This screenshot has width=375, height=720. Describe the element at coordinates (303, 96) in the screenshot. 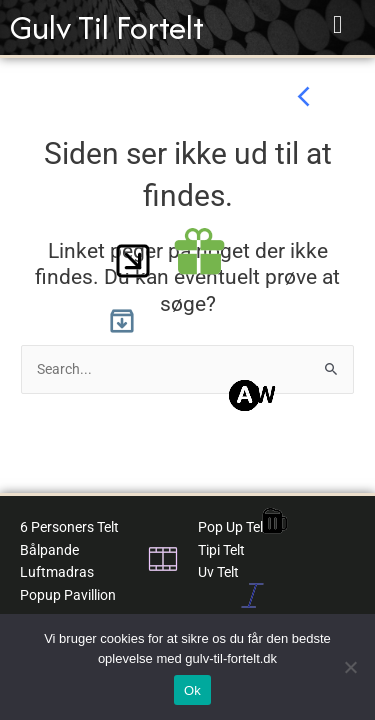

I see `go back to the previous screen` at that location.